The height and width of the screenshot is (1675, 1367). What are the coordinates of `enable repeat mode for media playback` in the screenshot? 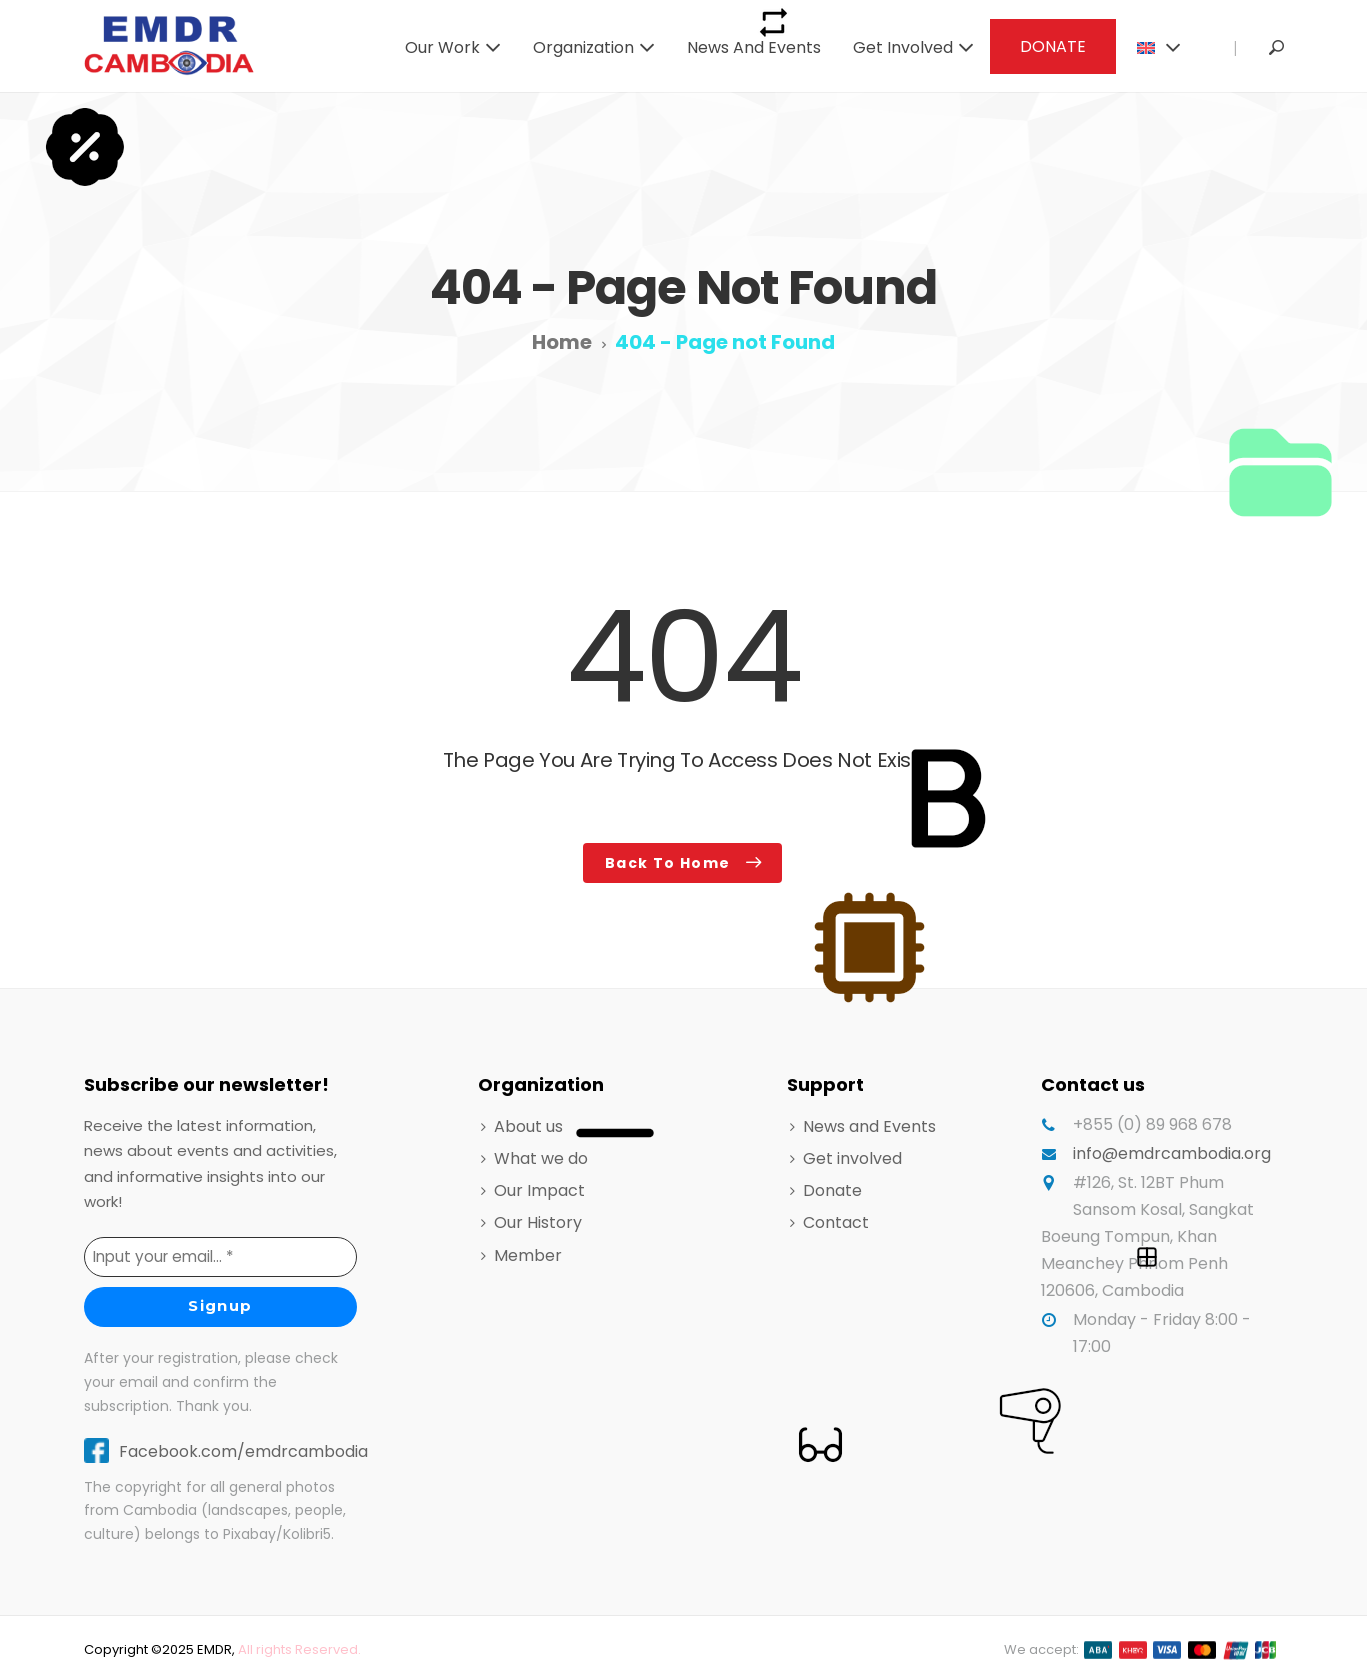 It's located at (773, 22).